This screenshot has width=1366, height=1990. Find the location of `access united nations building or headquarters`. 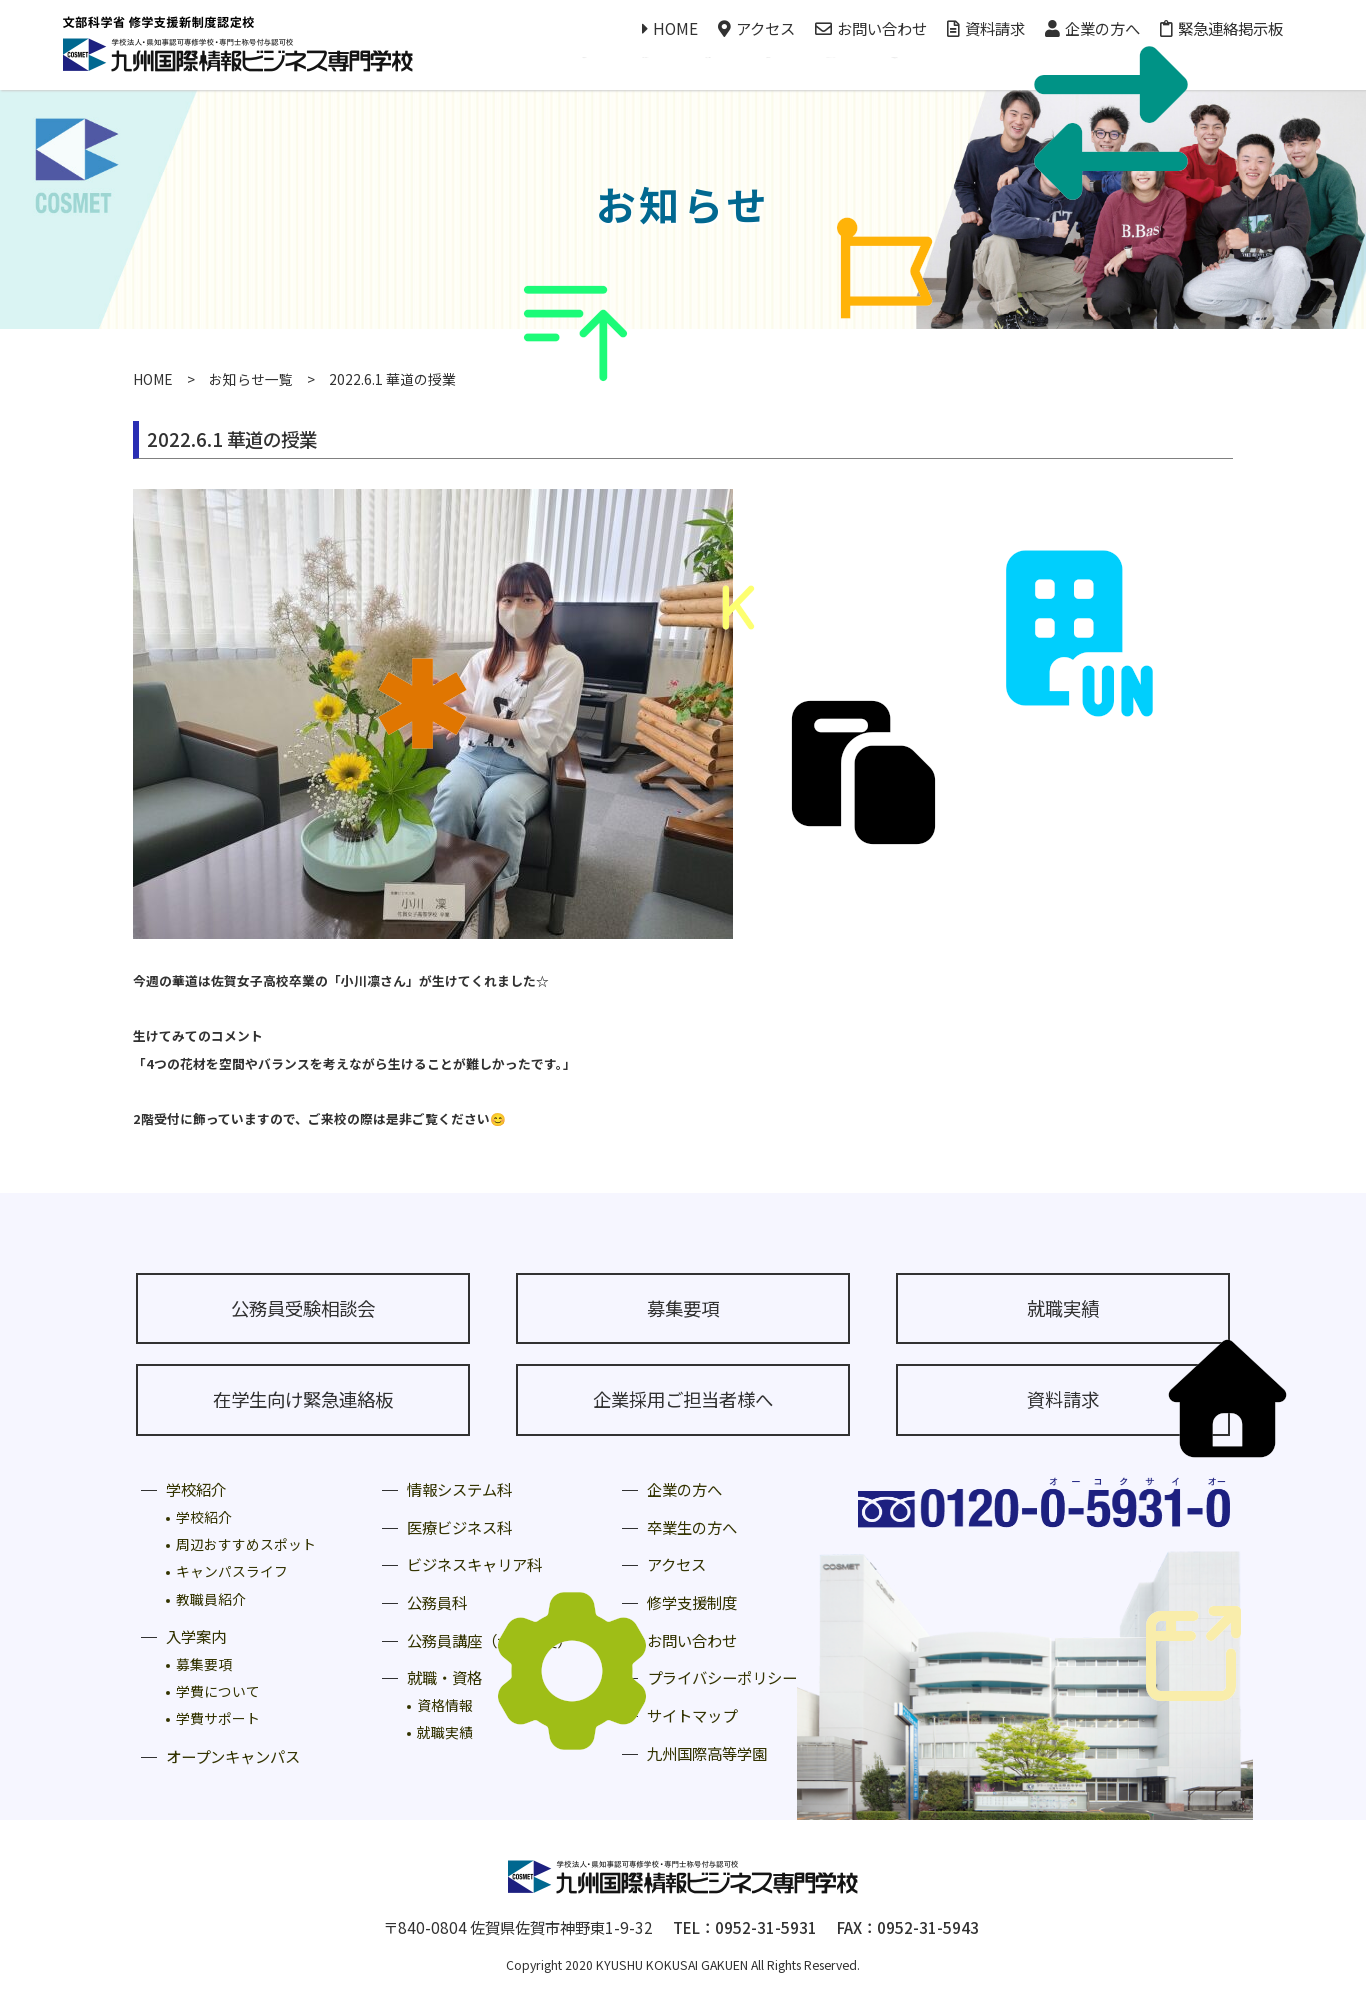

access united nations building or headquarters is located at coordinates (1074, 628).